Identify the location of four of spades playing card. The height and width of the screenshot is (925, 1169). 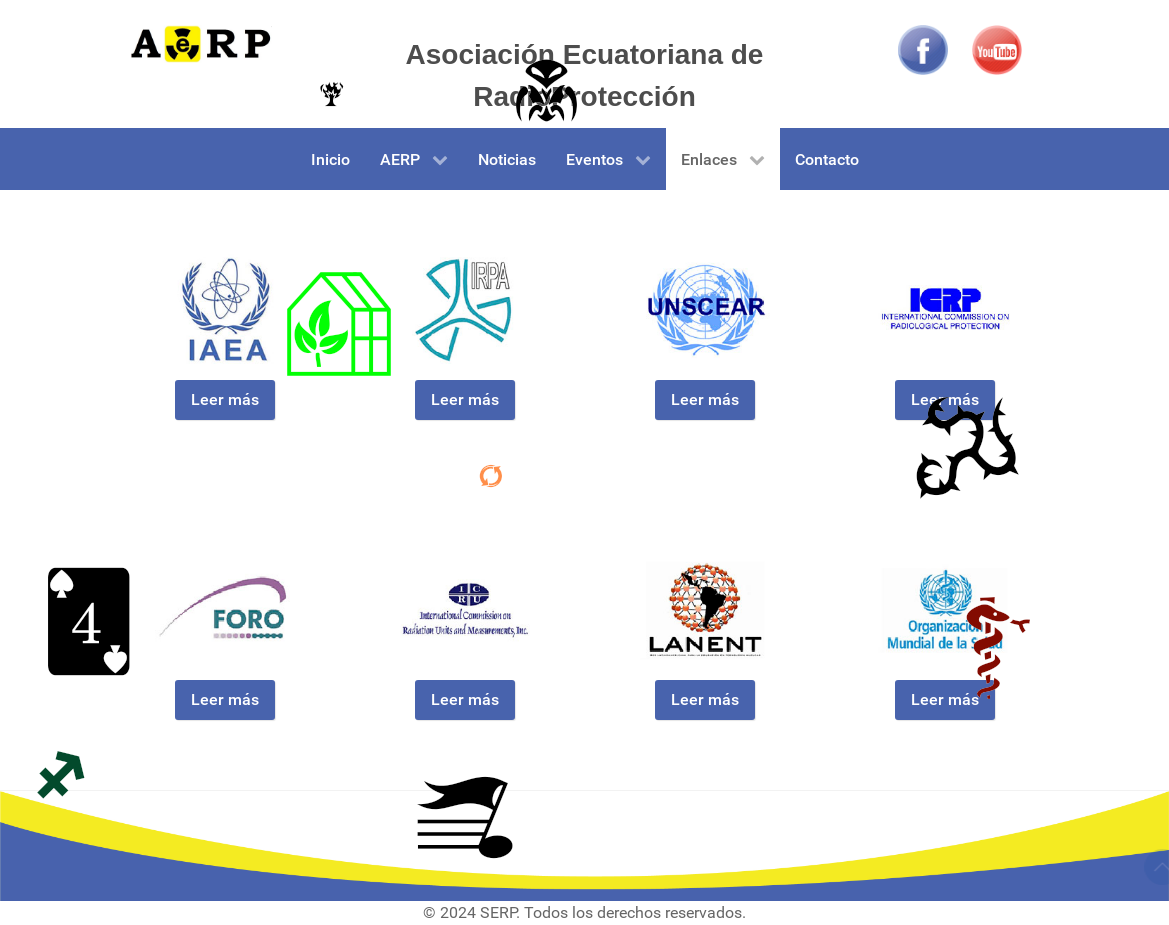
(88, 621).